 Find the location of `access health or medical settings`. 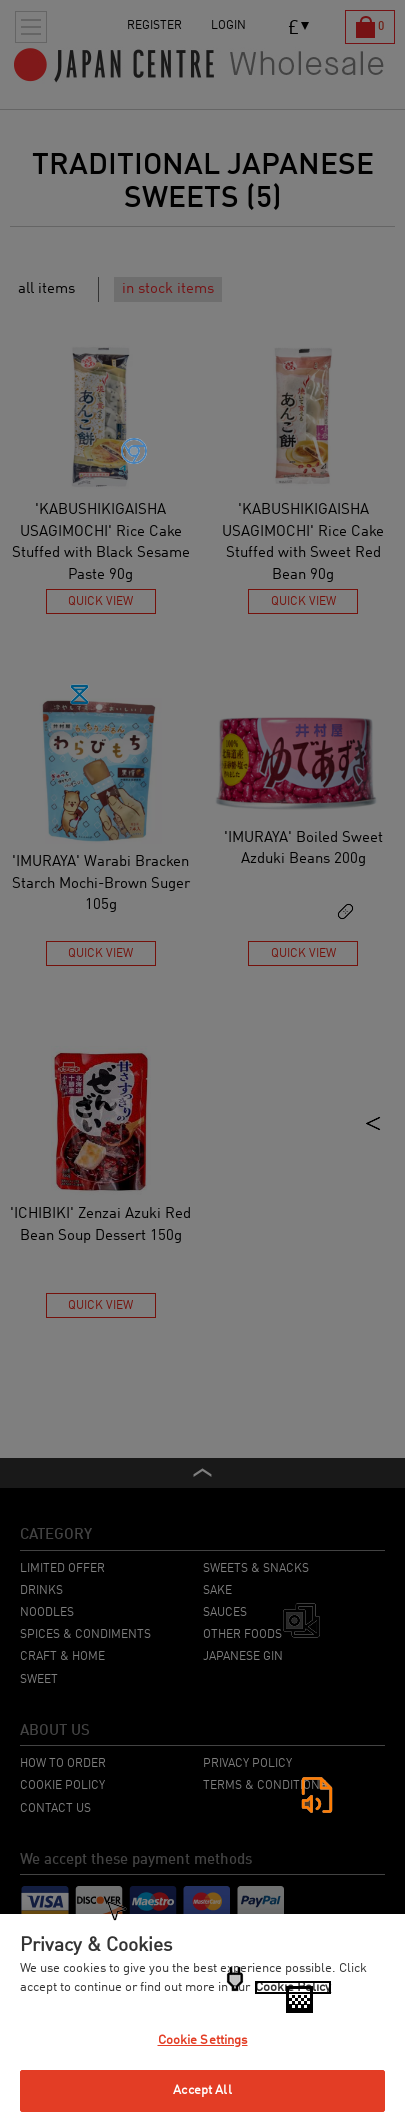

access health or medical settings is located at coordinates (345, 911).